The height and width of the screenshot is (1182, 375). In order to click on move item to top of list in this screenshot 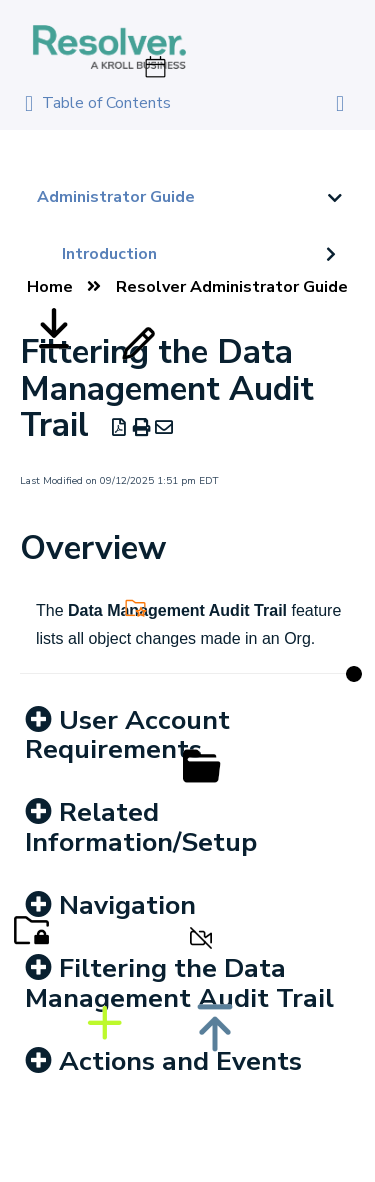, I will do `click(215, 1027)`.